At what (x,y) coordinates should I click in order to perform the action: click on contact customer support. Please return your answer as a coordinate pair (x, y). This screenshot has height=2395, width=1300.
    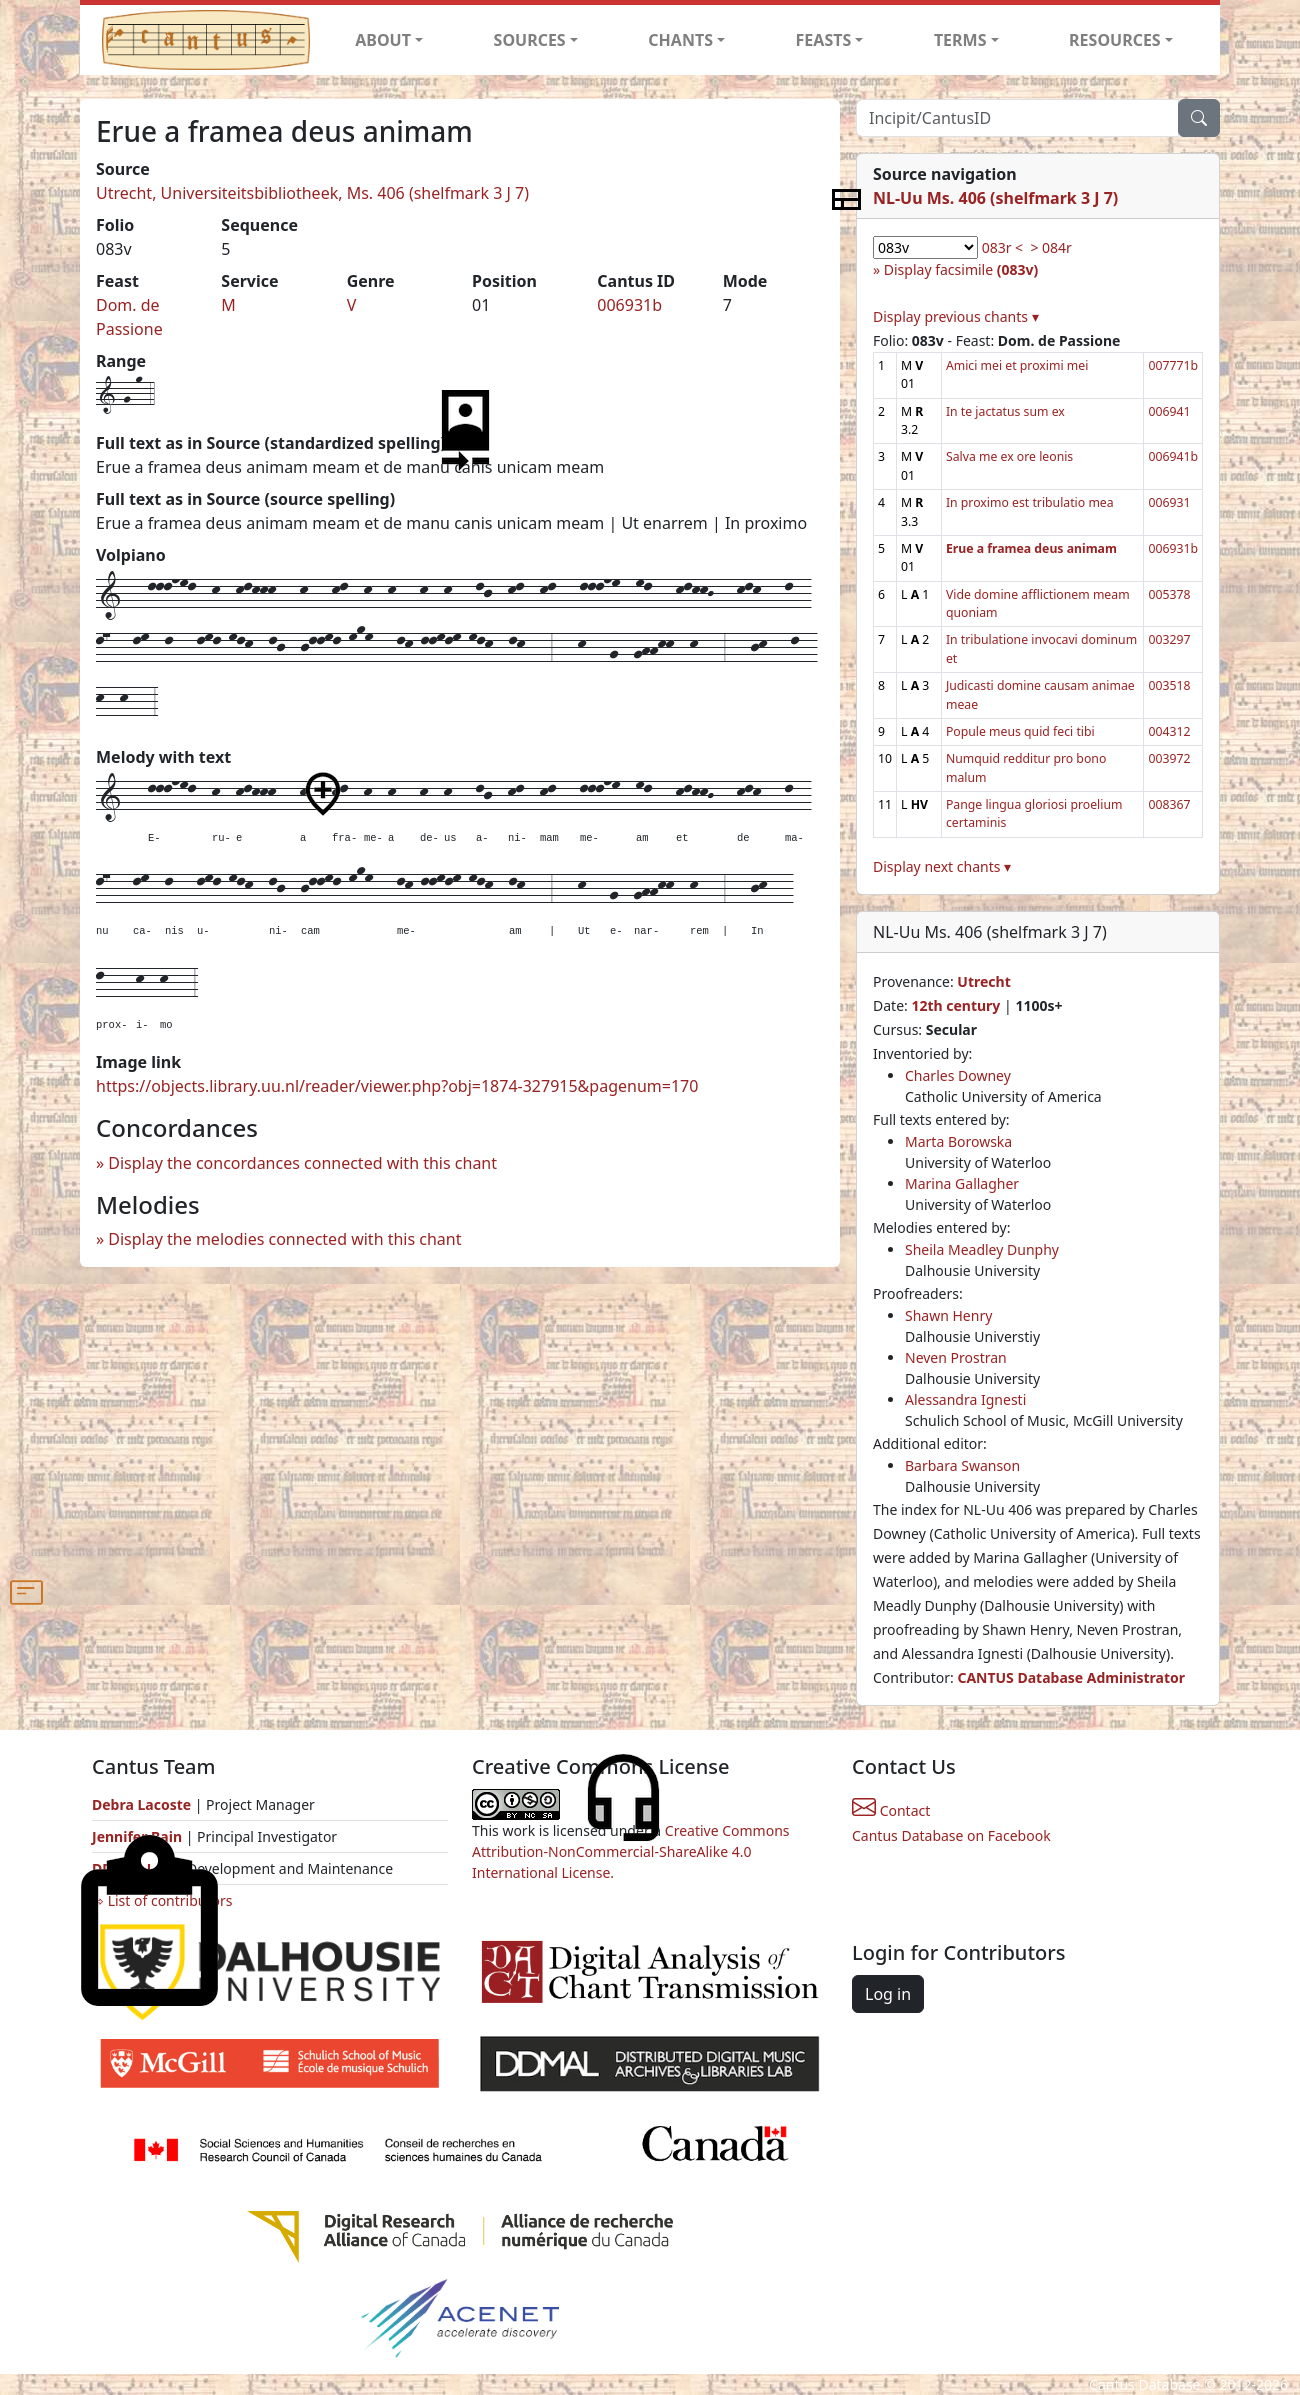
    Looking at the image, I should click on (623, 1797).